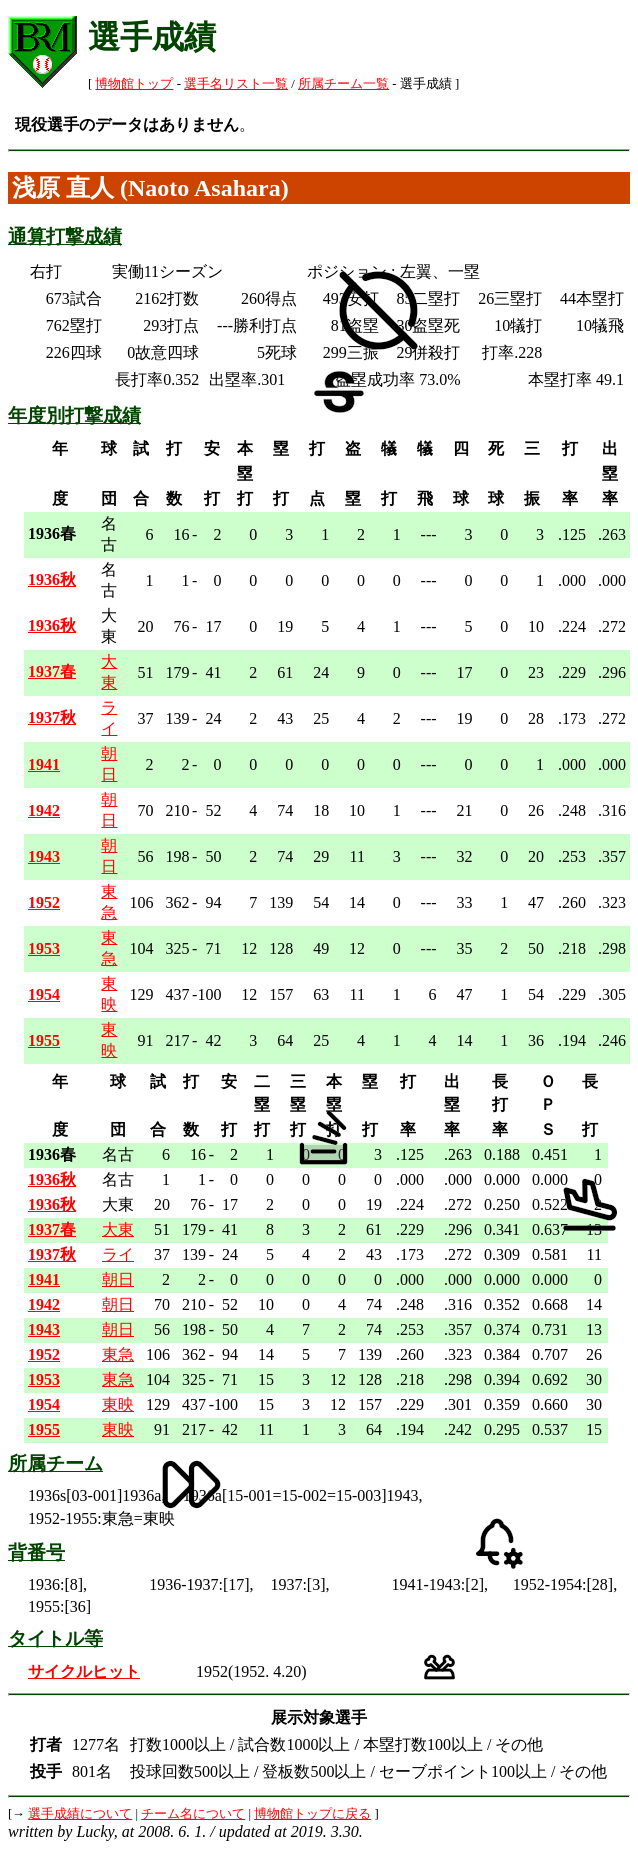  I want to click on skip forward in media playback, so click(191, 1484).